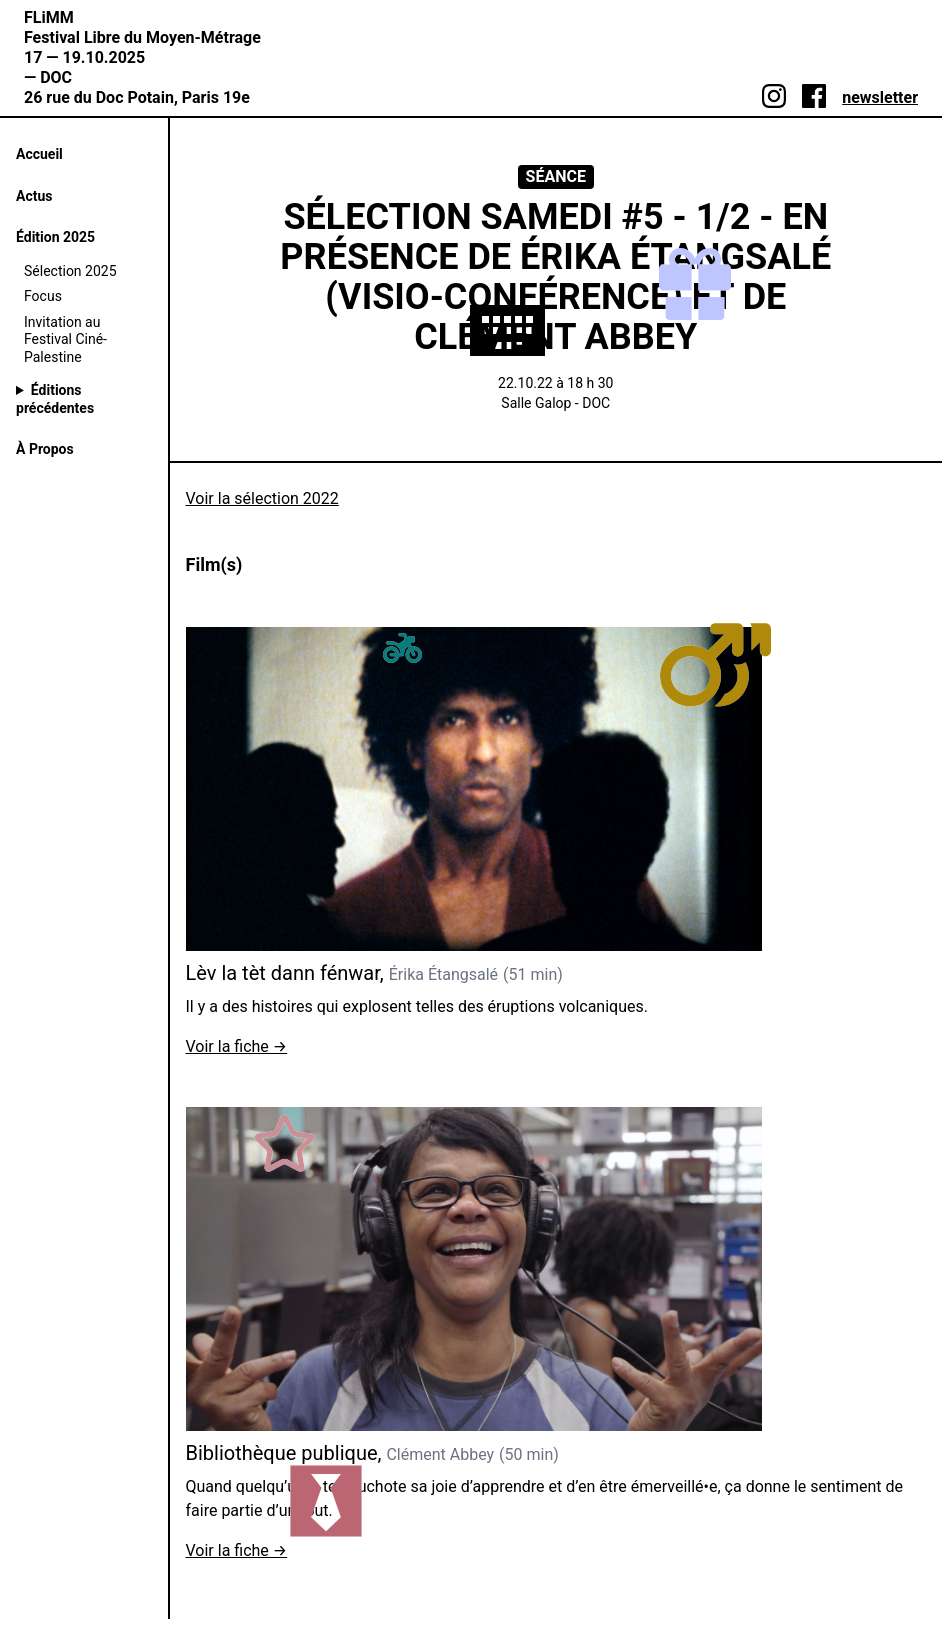 This screenshot has width=942, height=1635. I want to click on select motorcycle as vehicle type, so click(402, 648).